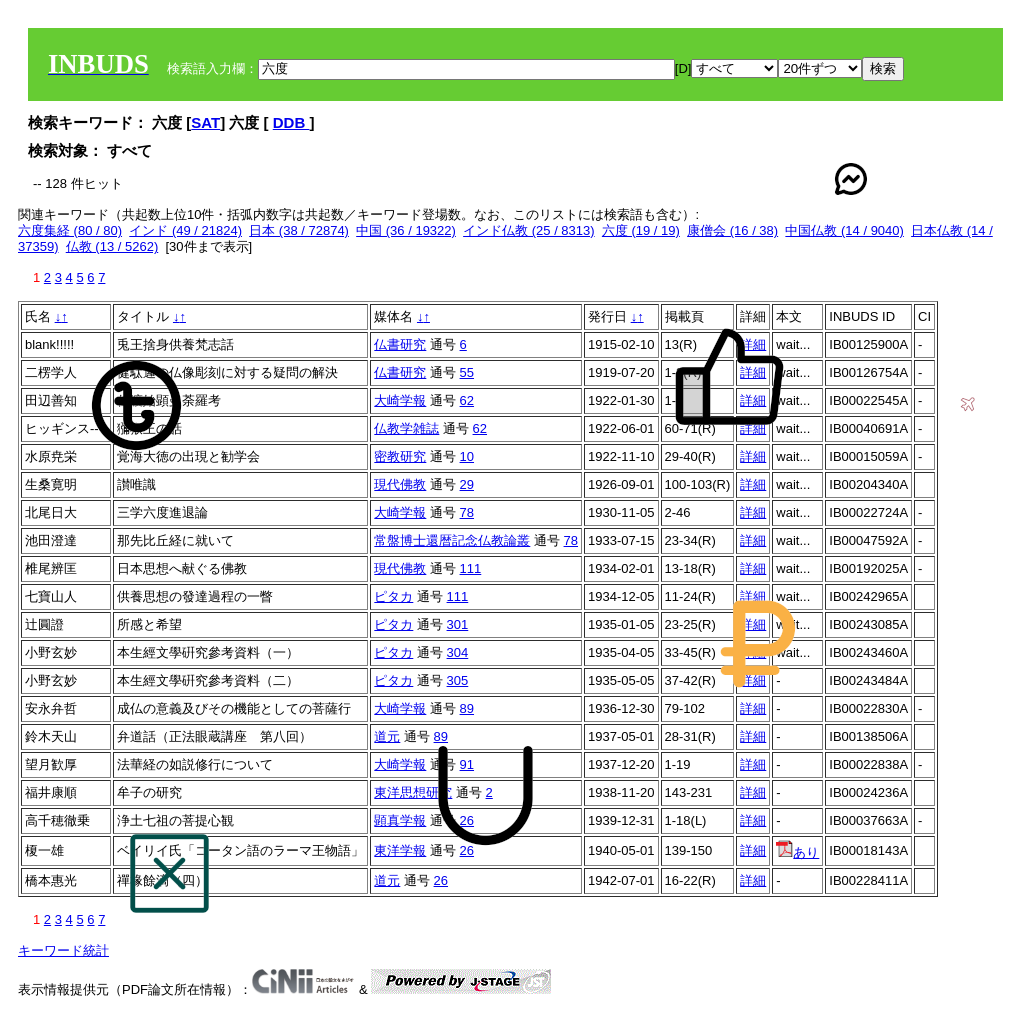 The width and height of the screenshot is (1031, 1016). What do you see at coordinates (485, 788) in the screenshot?
I see `combine or merge selected elements` at bounding box center [485, 788].